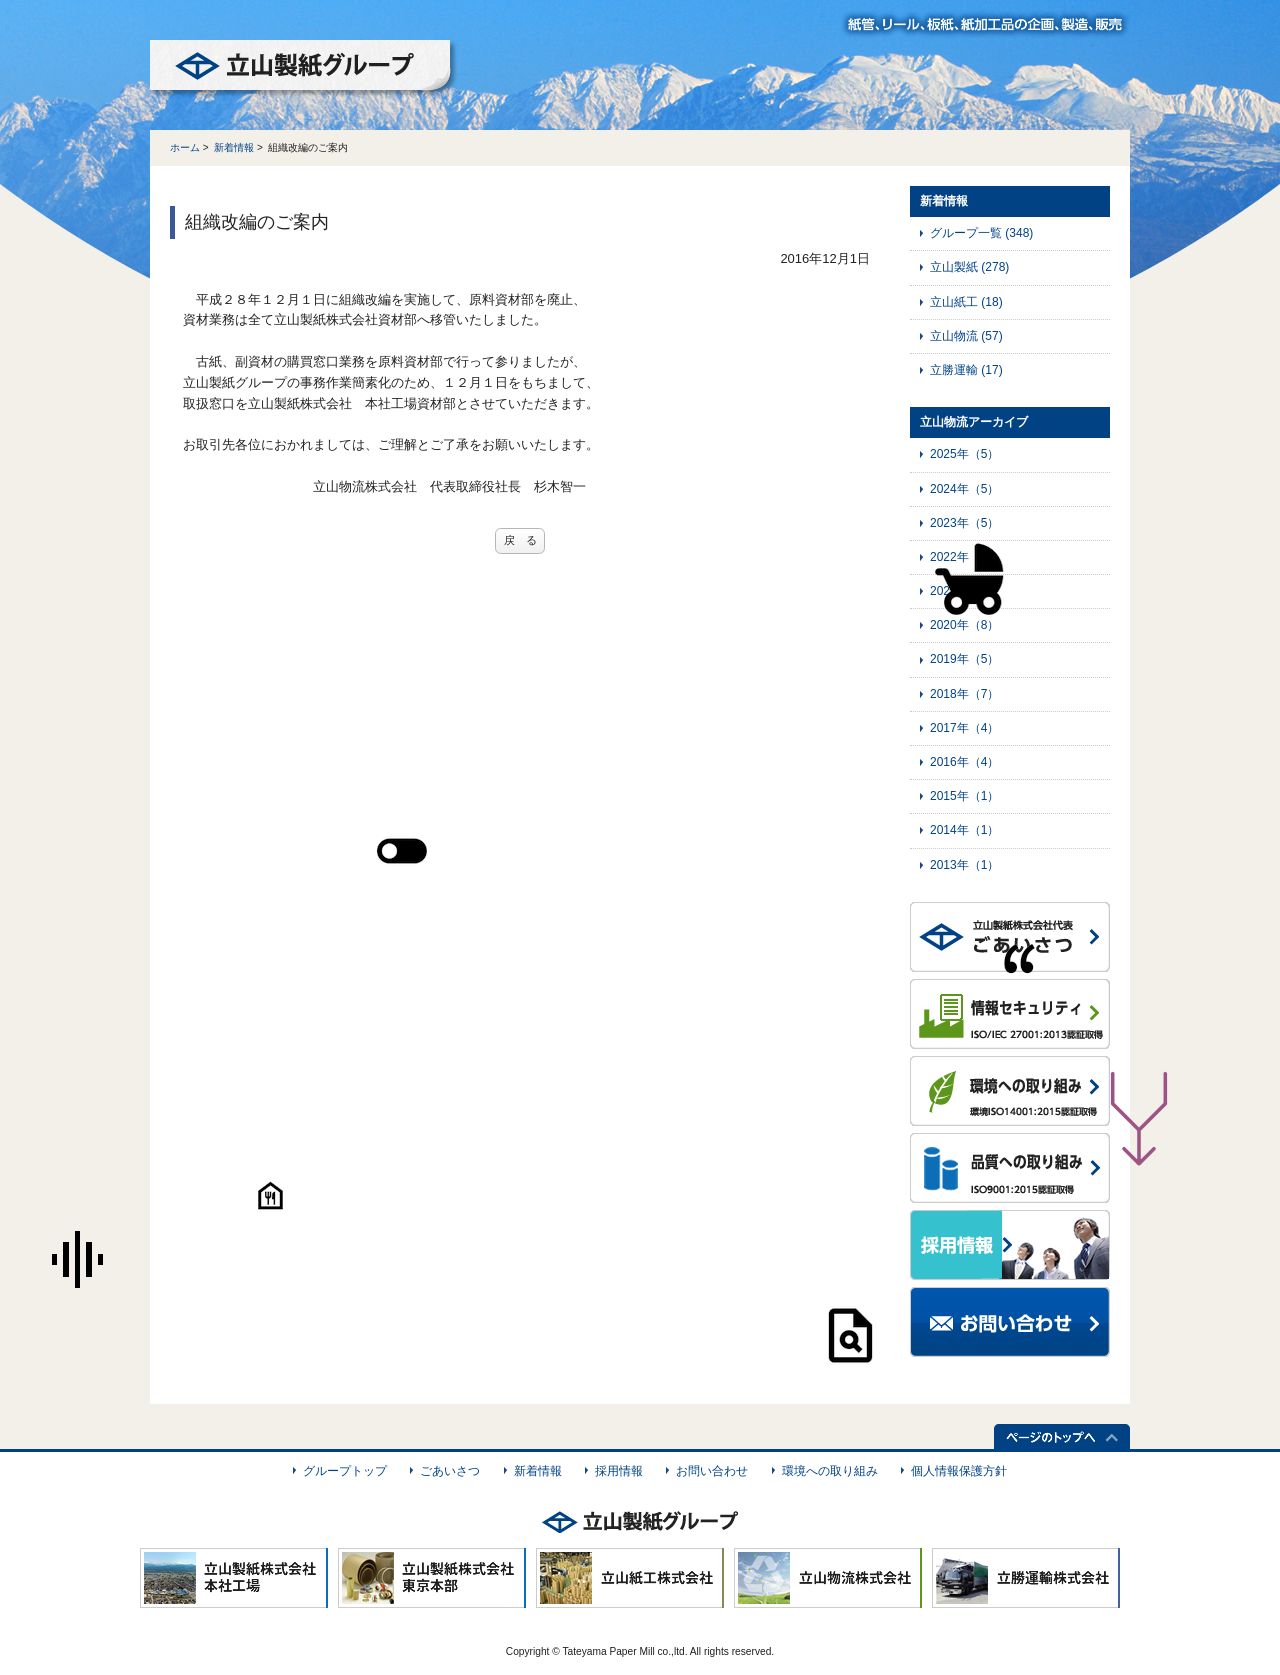 The image size is (1280, 1675). What do you see at coordinates (850, 1335) in the screenshot?
I see `check document for plagiarism` at bounding box center [850, 1335].